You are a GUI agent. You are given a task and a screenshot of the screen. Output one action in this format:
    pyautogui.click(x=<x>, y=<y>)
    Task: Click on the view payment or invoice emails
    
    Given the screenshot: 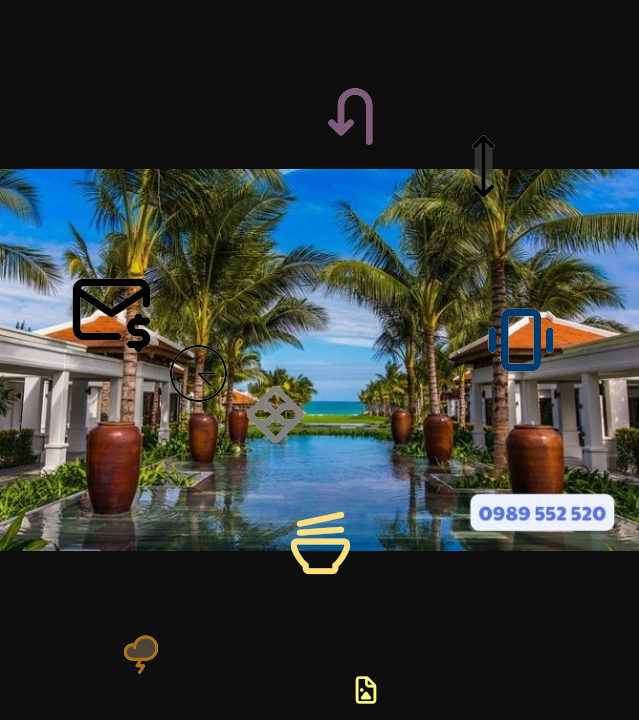 What is the action you would take?
    pyautogui.click(x=111, y=309)
    